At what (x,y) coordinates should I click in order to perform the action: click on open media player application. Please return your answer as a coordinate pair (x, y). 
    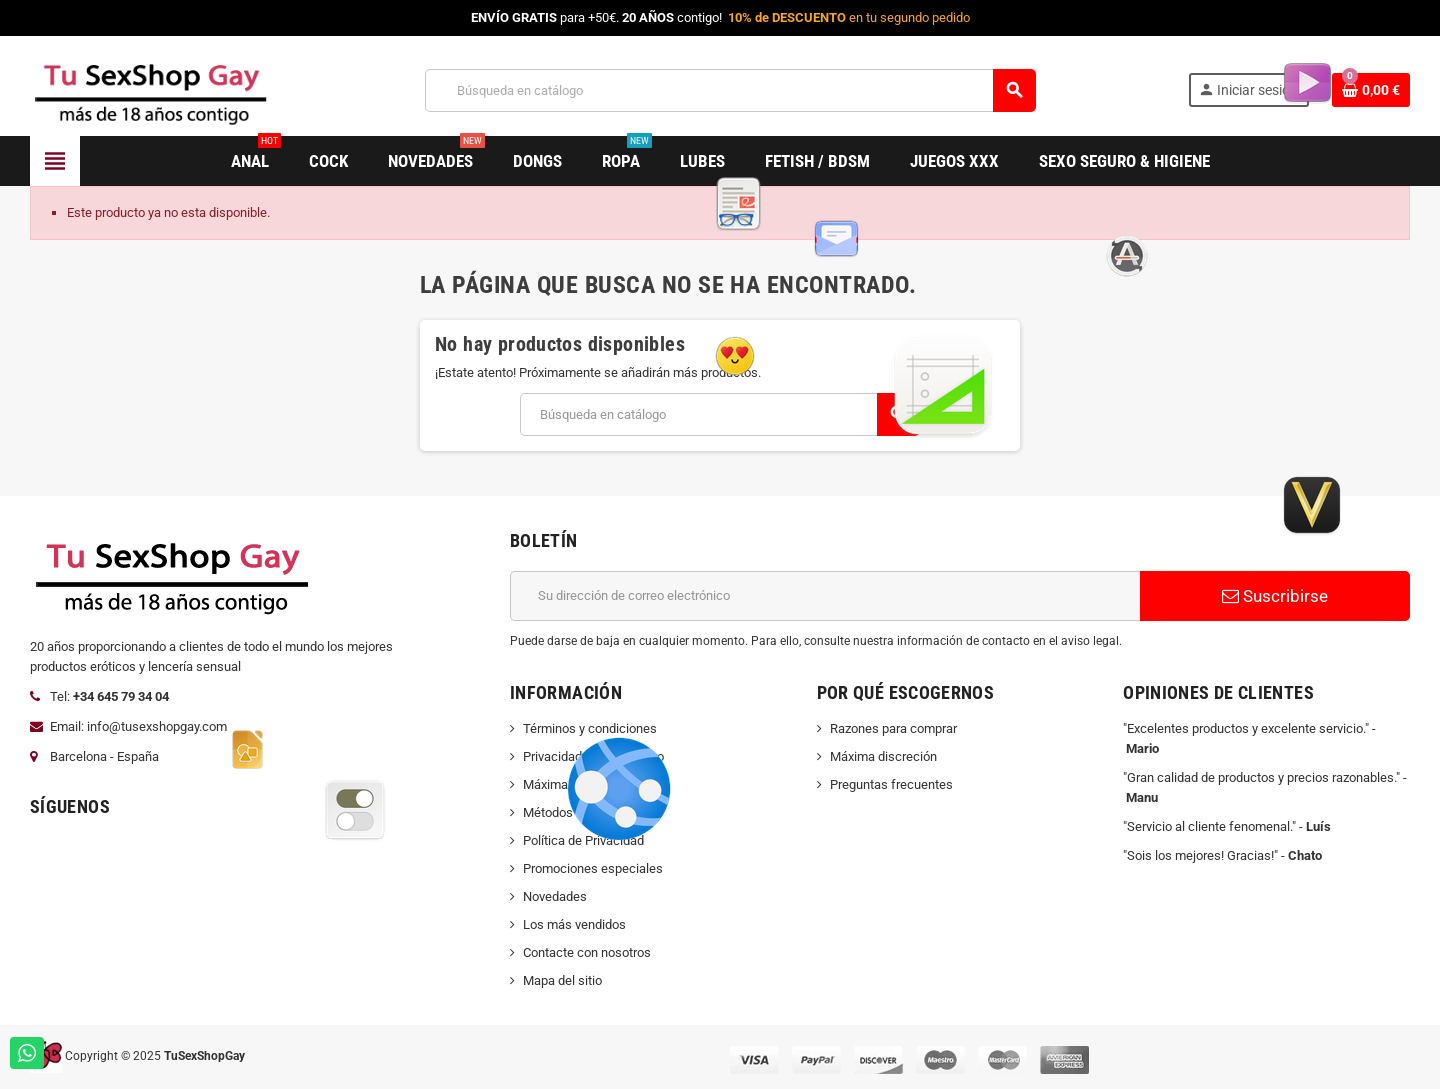
    Looking at the image, I should click on (1307, 82).